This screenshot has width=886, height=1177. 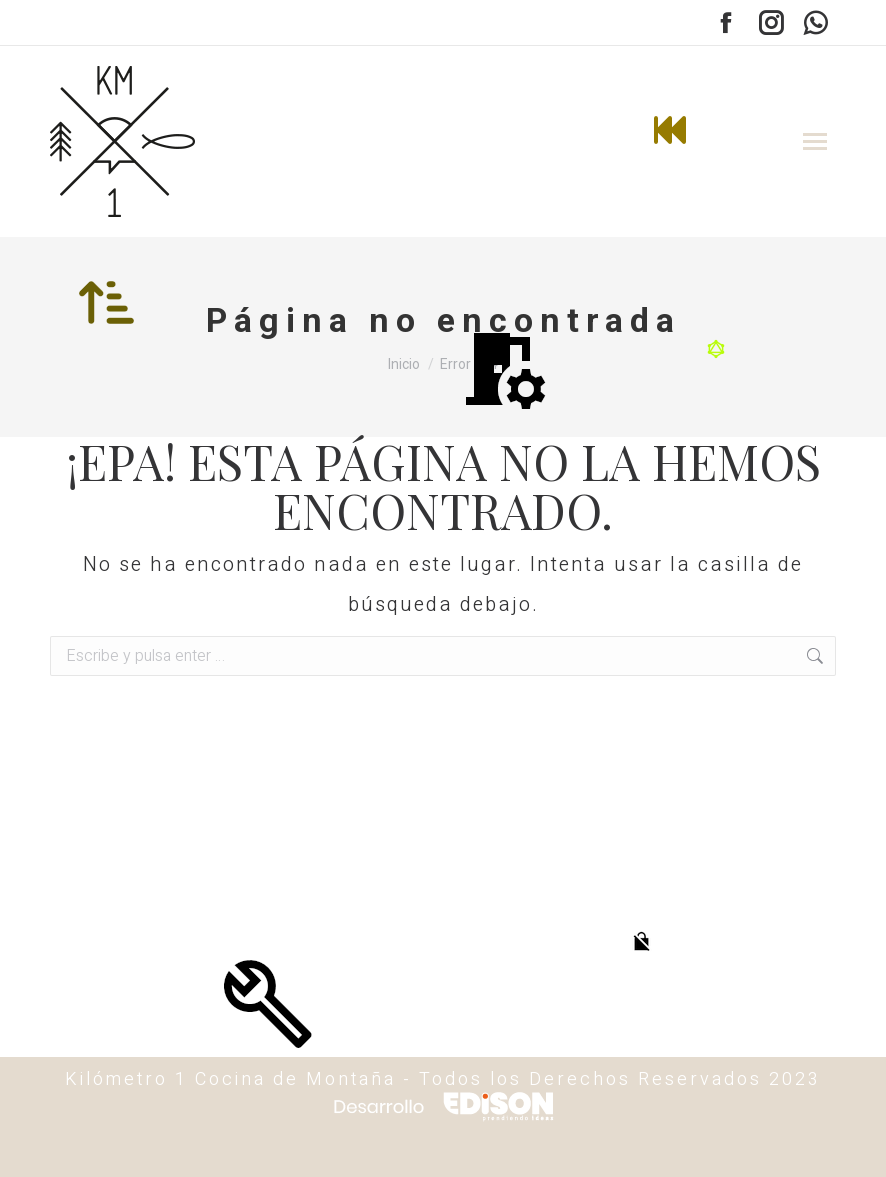 What do you see at coordinates (106, 302) in the screenshot?
I see `sort items in ascending order` at bounding box center [106, 302].